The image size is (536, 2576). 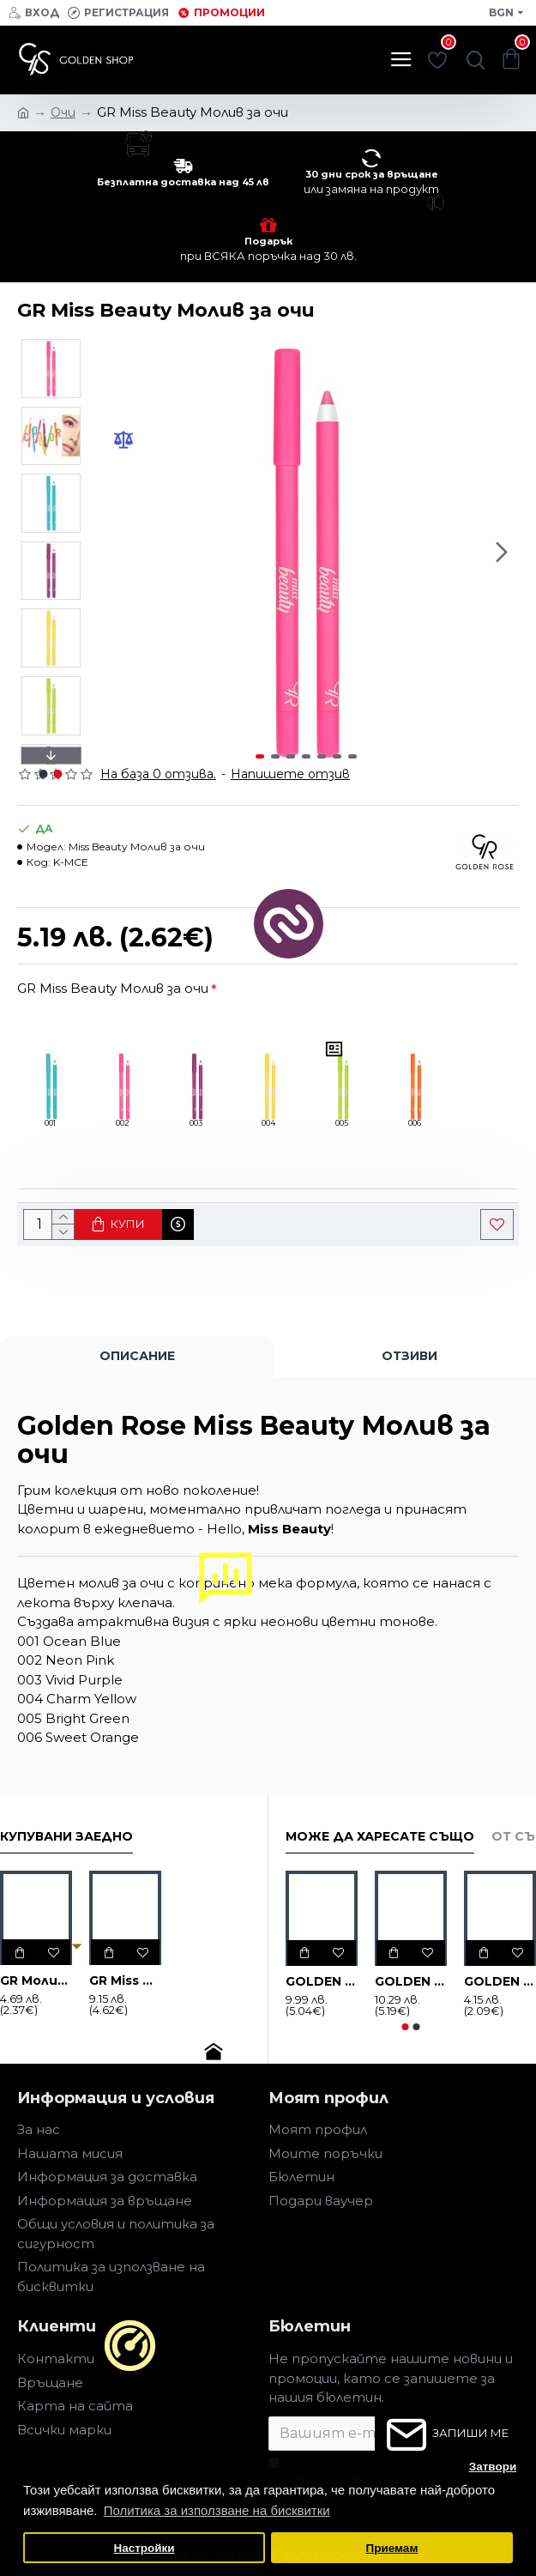 I want to click on create a poll in chat, so click(x=226, y=1576).